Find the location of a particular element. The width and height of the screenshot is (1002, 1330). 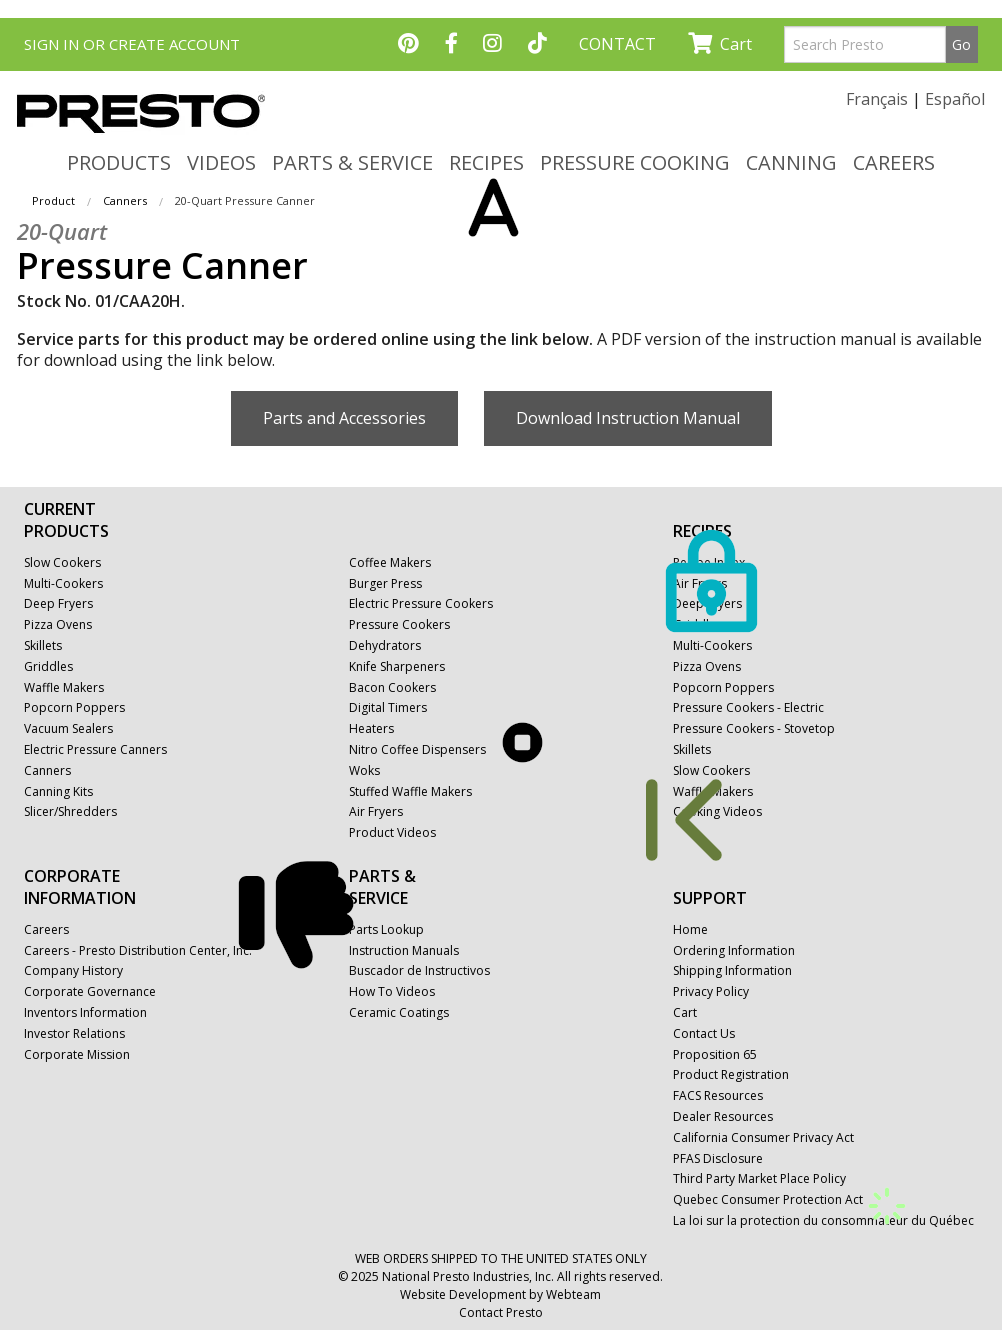

dislike or downvote content is located at coordinates (298, 913).